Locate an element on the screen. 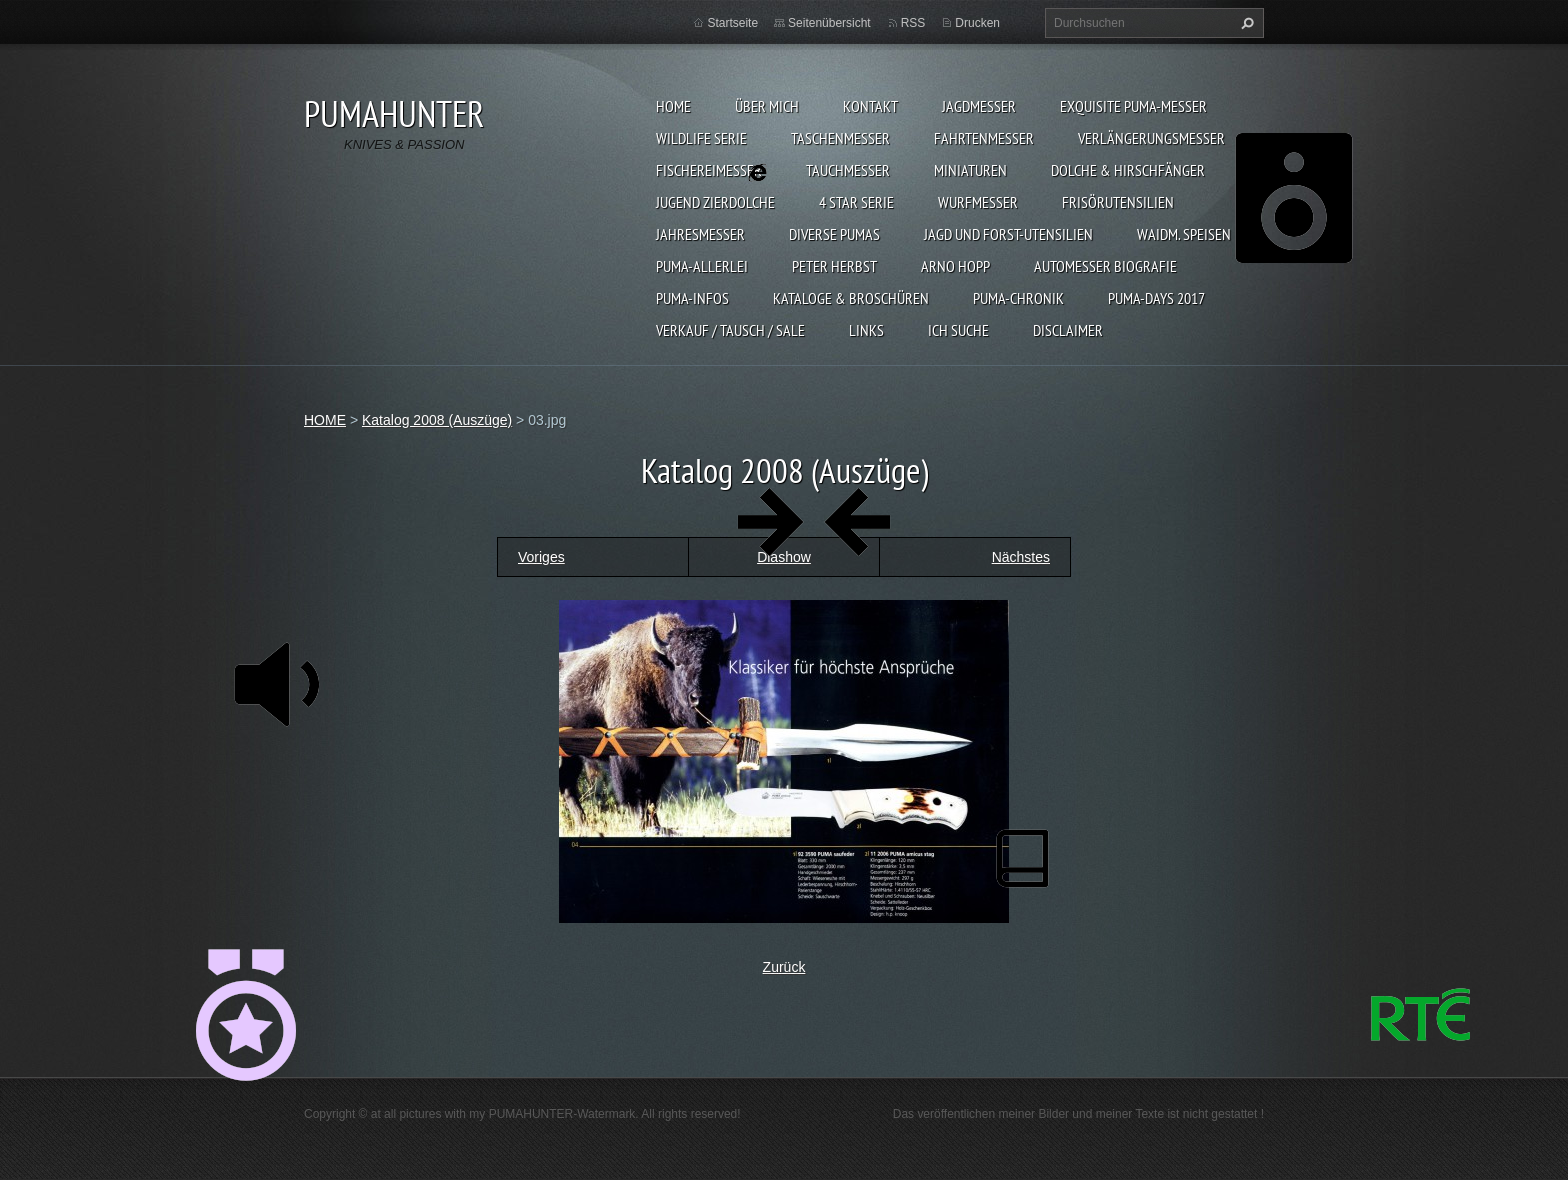 Image resolution: width=1568 pixels, height=1180 pixels. open your library or reading list is located at coordinates (1022, 858).